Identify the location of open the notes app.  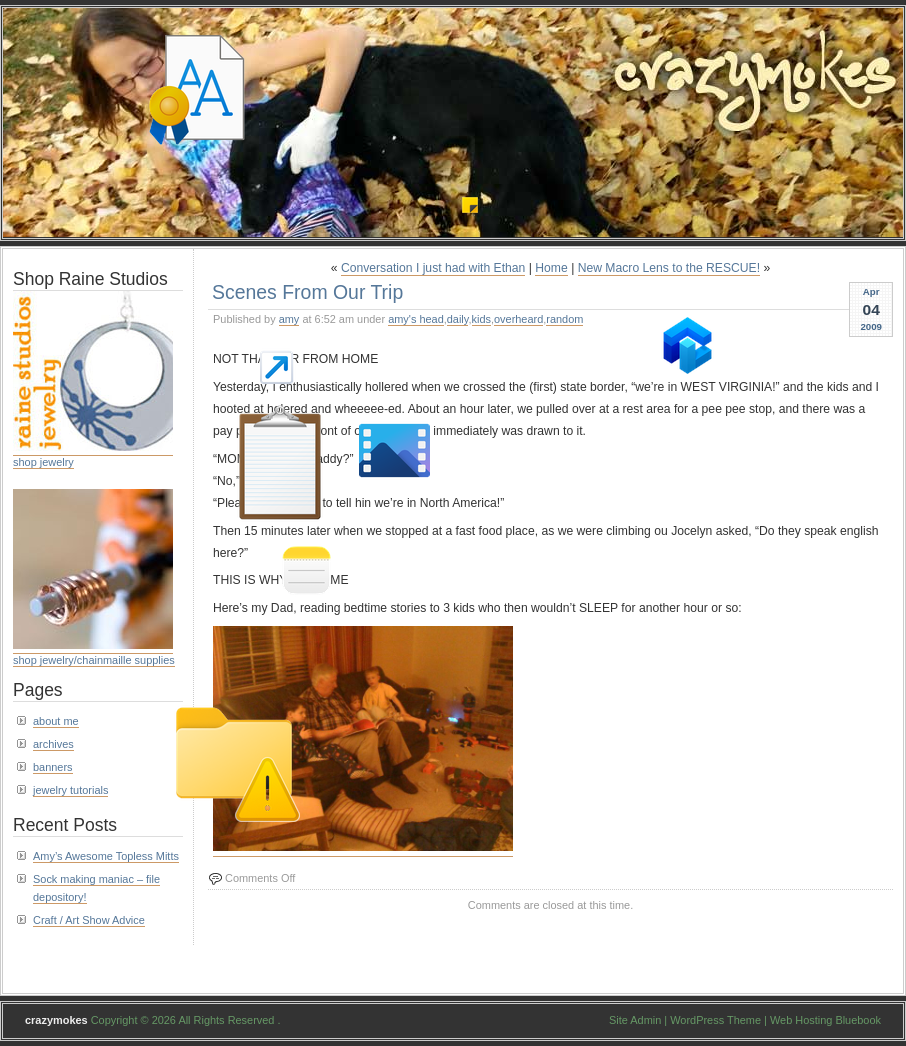
(306, 570).